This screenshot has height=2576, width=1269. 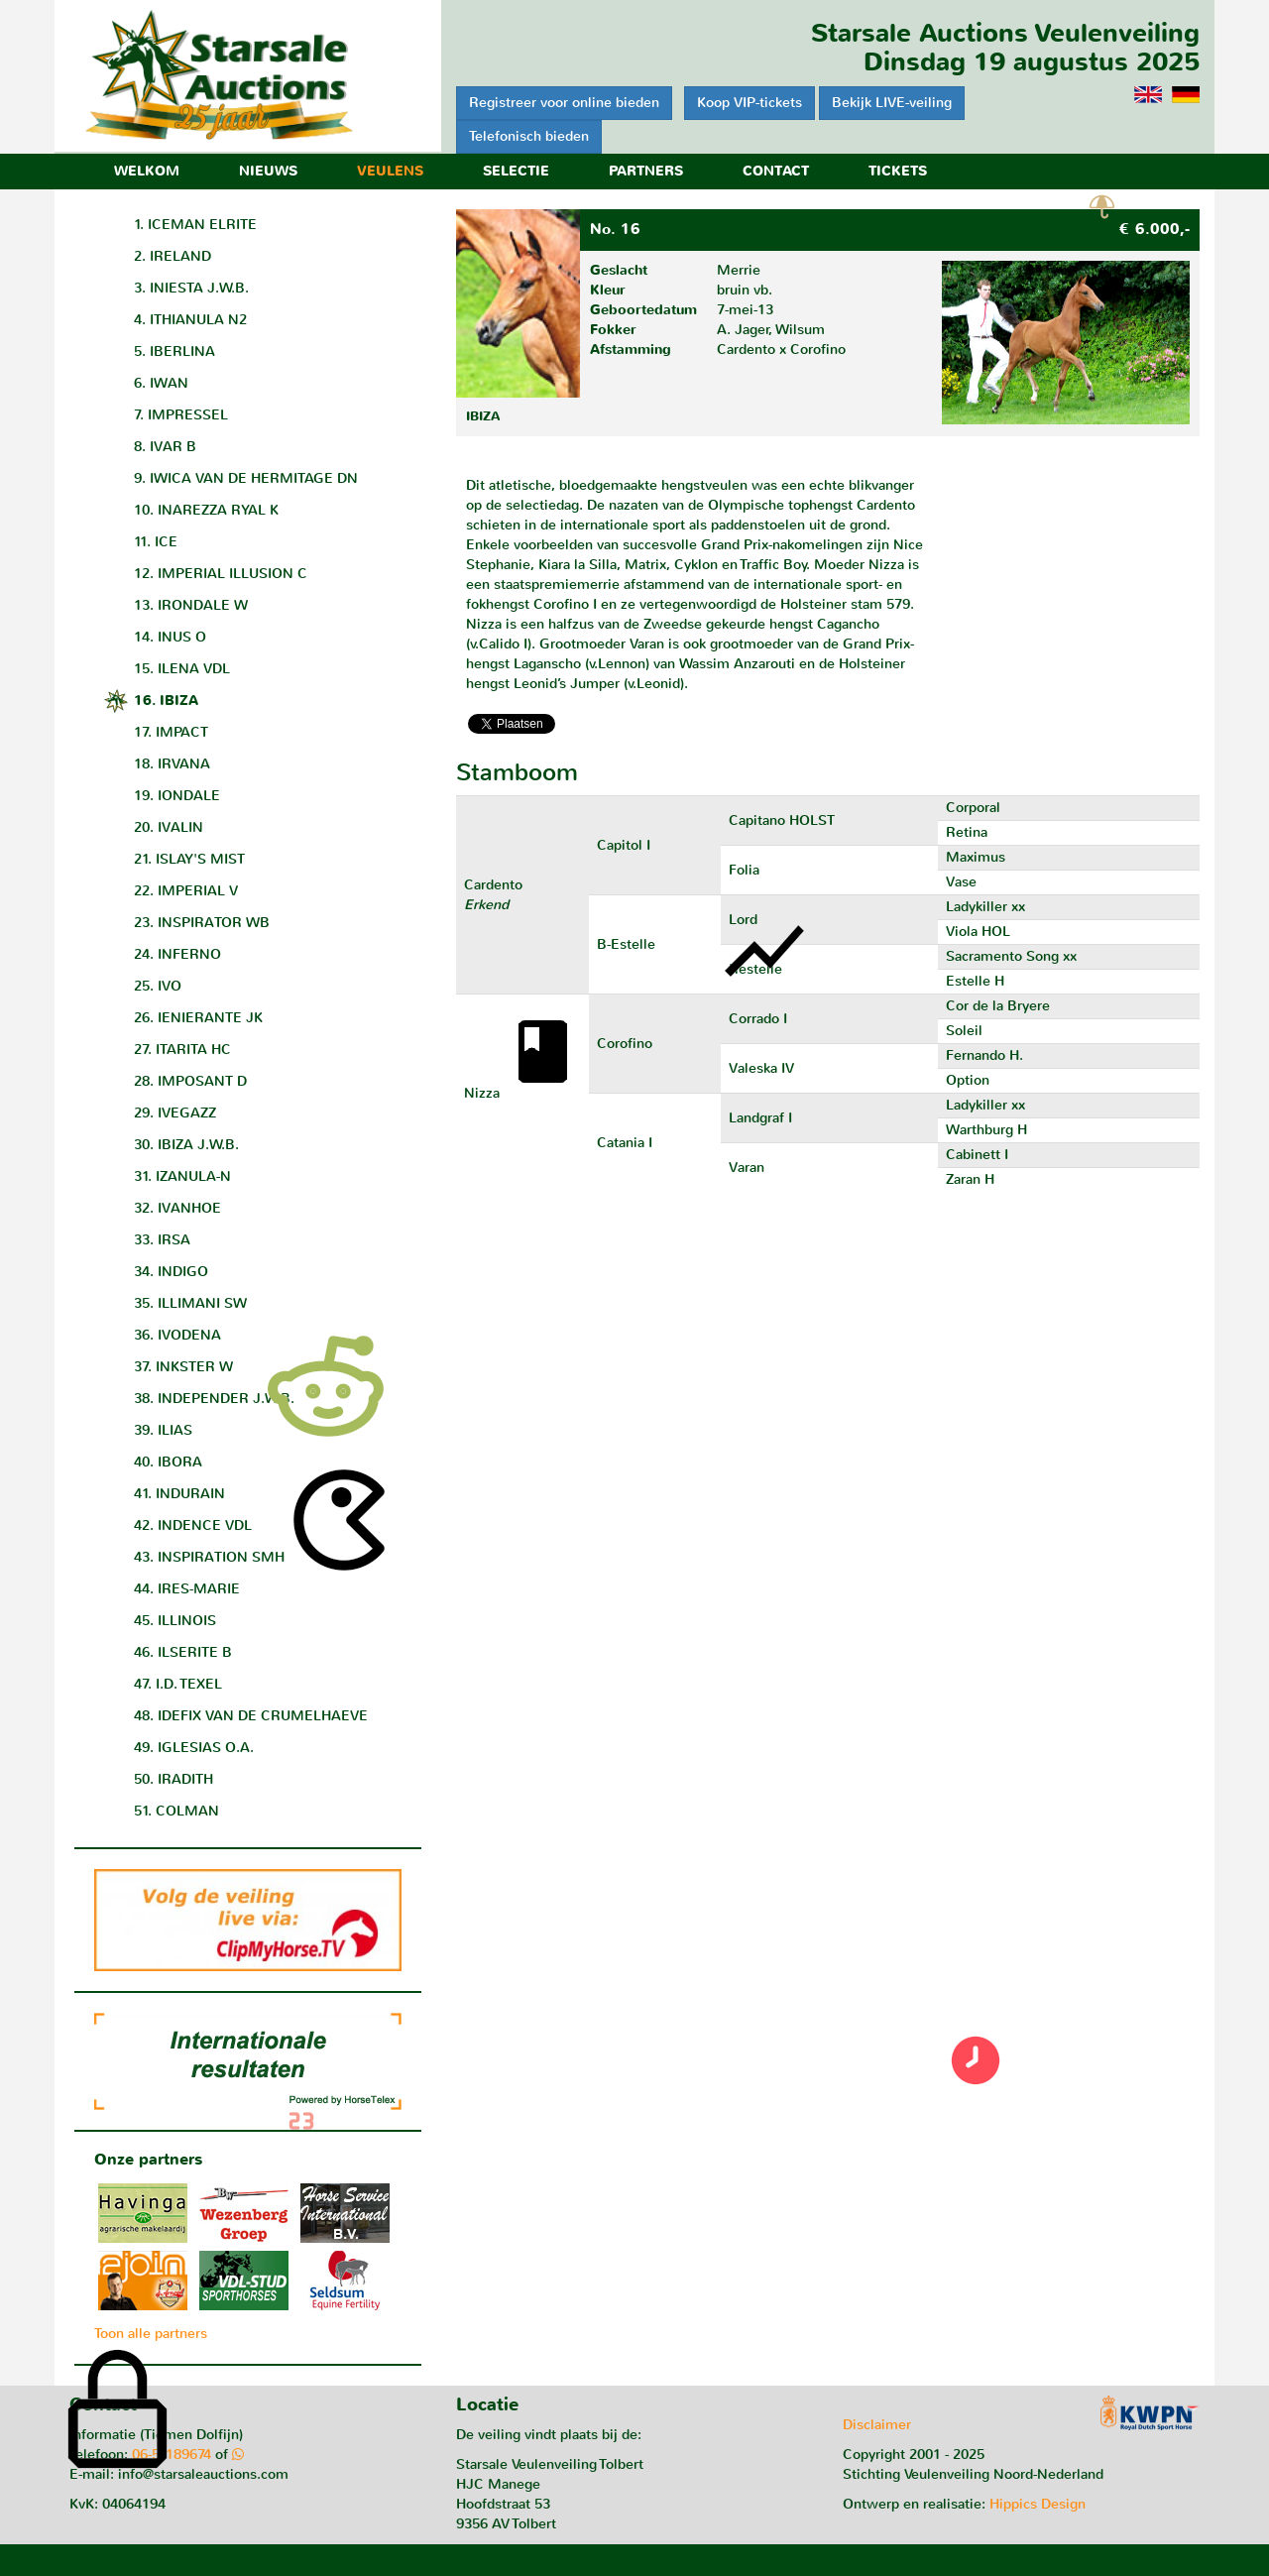 What do you see at coordinates (764, 951) in the screenshot?
I see `view analytics or statistics` at bounding box center [764, 951].